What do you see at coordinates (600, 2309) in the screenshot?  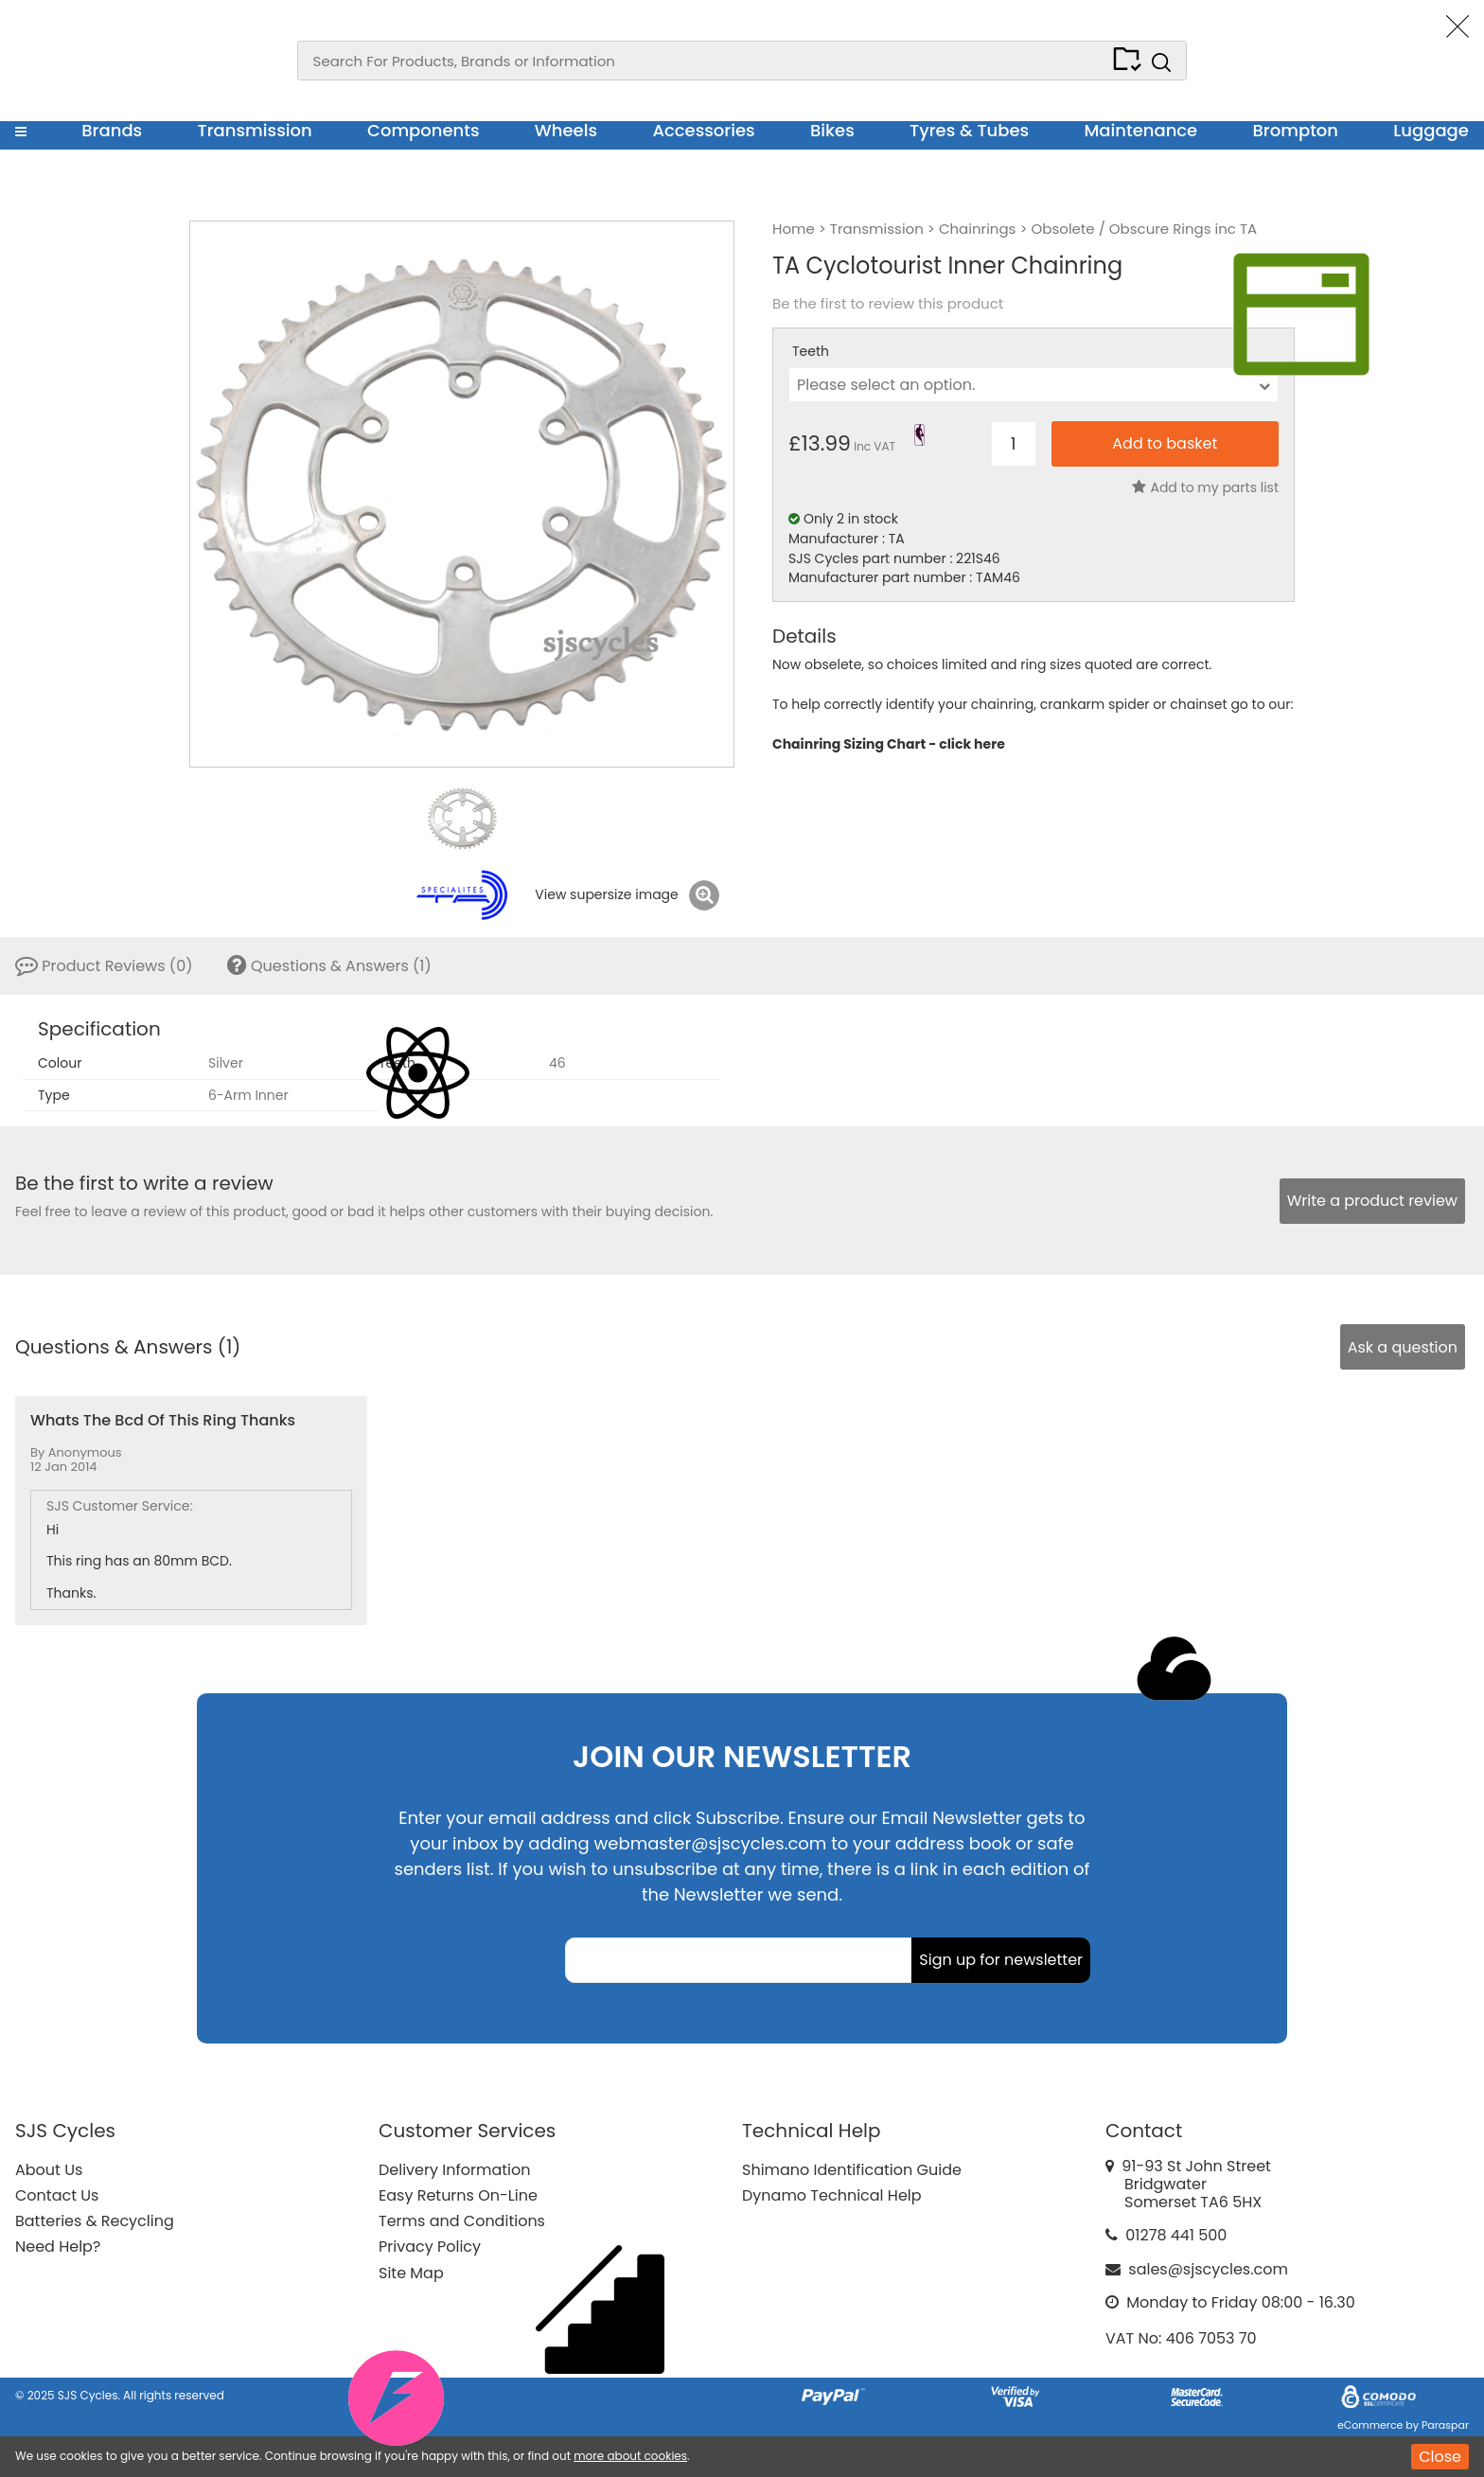 I see `open levels.fyi app or website` at bounding box center [600, 2309].